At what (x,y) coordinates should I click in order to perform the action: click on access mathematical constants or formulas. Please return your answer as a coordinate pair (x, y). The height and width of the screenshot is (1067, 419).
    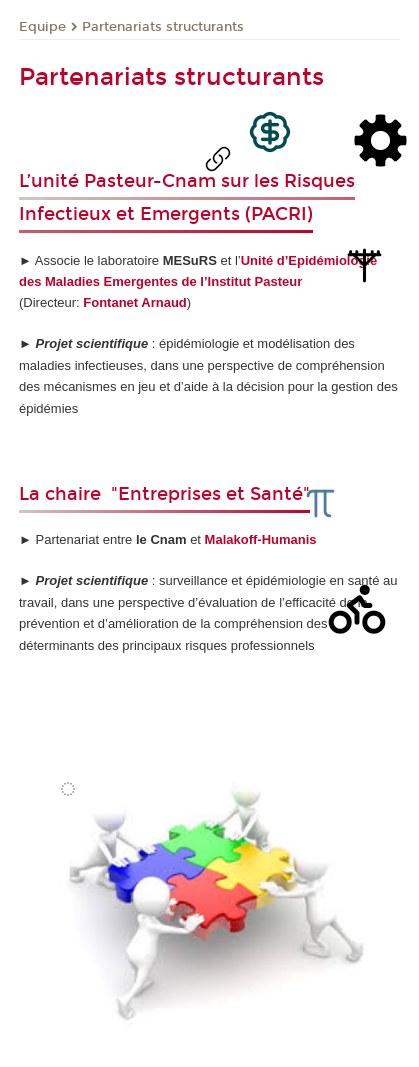
    Looking at the image, I should click on (320, 503).